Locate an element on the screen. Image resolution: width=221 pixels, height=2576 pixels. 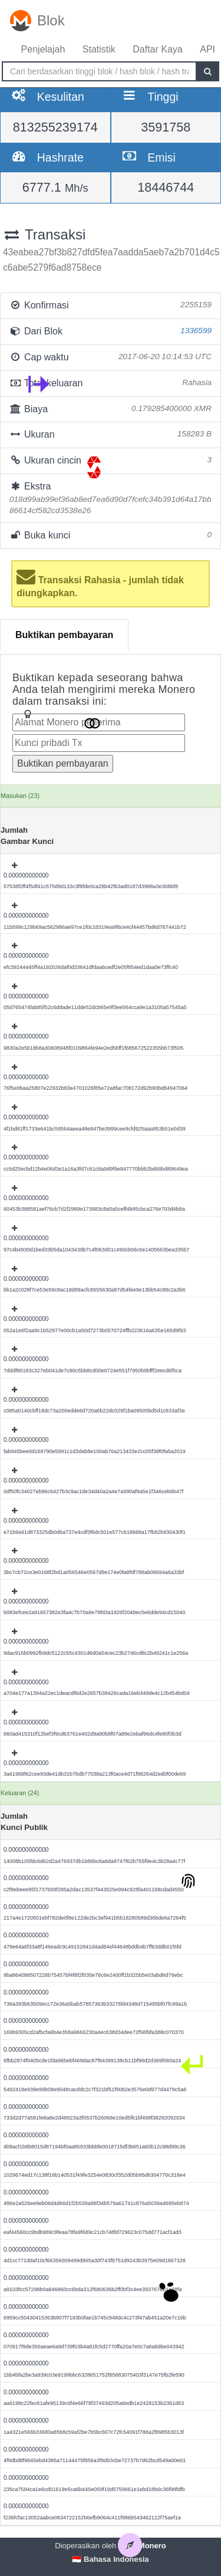
authenticate with fingerprint is located at coordinates (188, 1881).